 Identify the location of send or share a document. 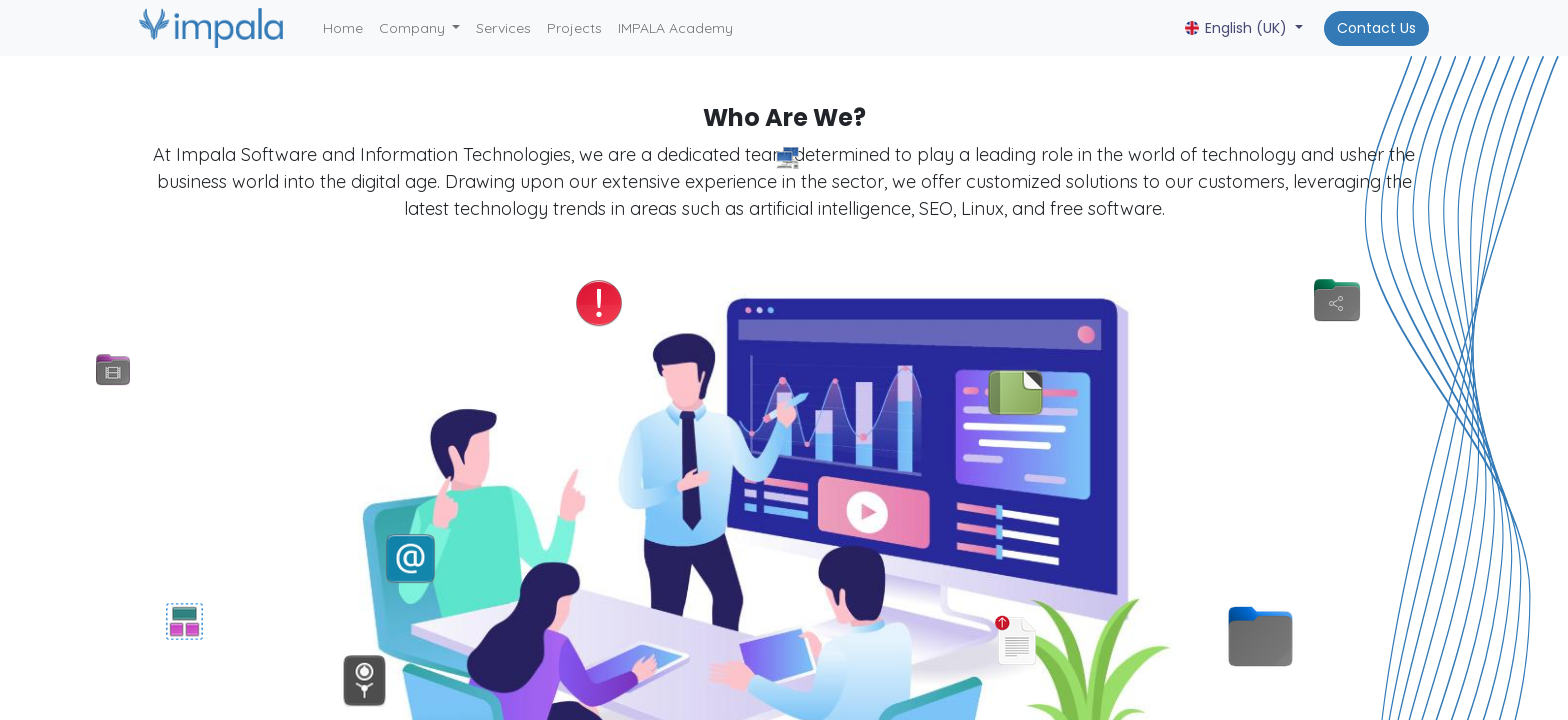
(1017, 641).